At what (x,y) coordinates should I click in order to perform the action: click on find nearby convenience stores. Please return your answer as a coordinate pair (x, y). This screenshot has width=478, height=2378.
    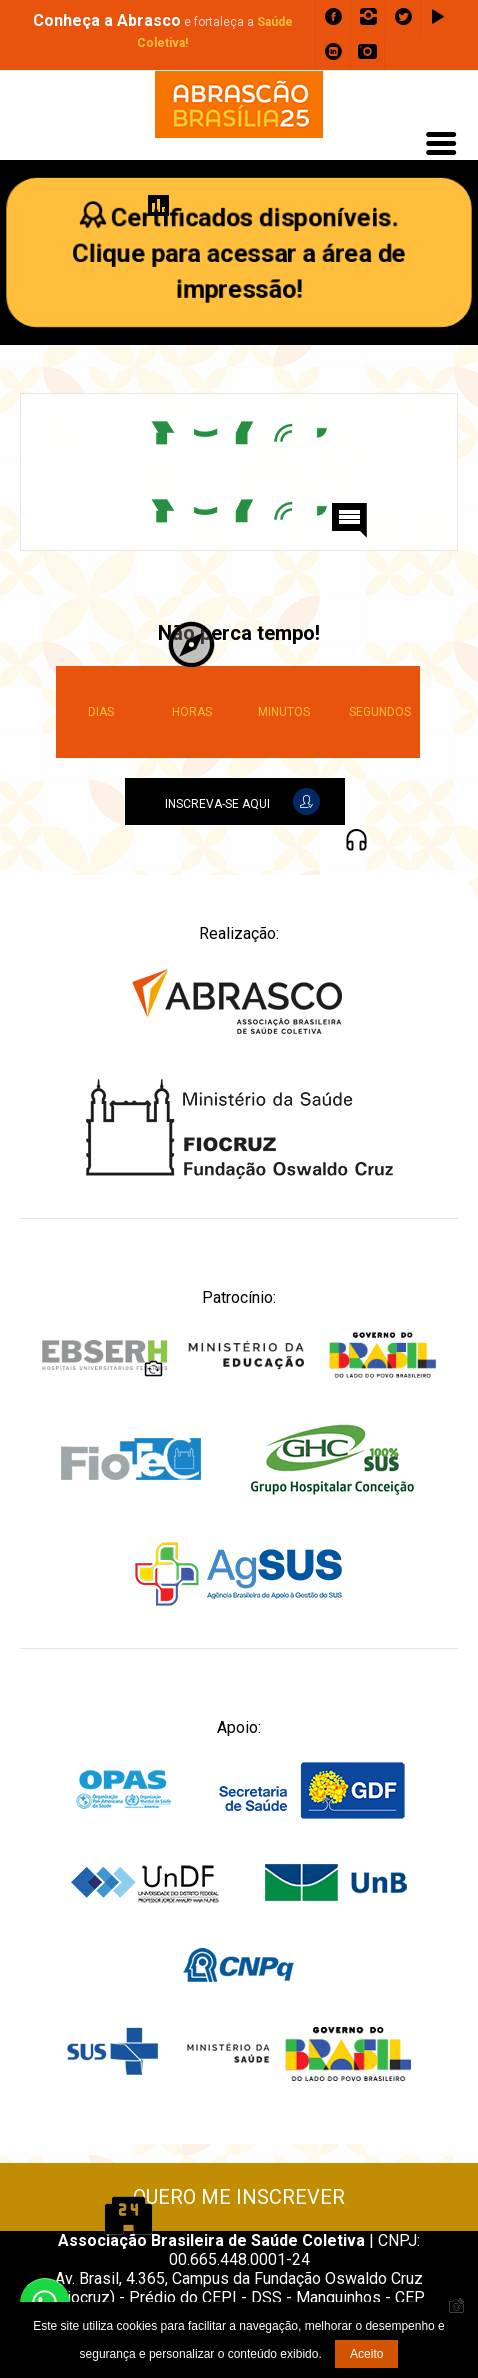
    Looking at the image, I should click on (128, 2215).